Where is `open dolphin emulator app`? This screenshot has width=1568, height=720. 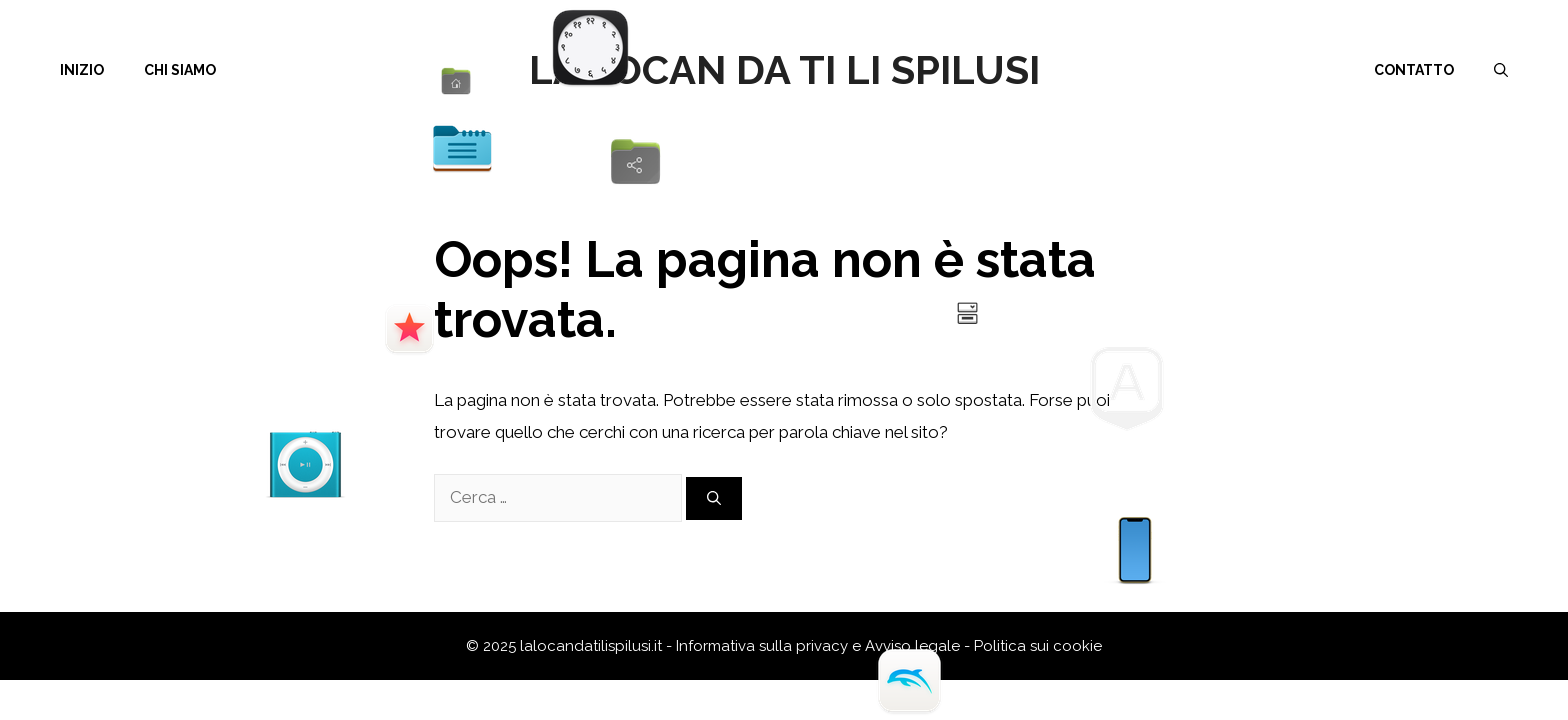 open dolphin emulator app is located at coordinates (909, 680).